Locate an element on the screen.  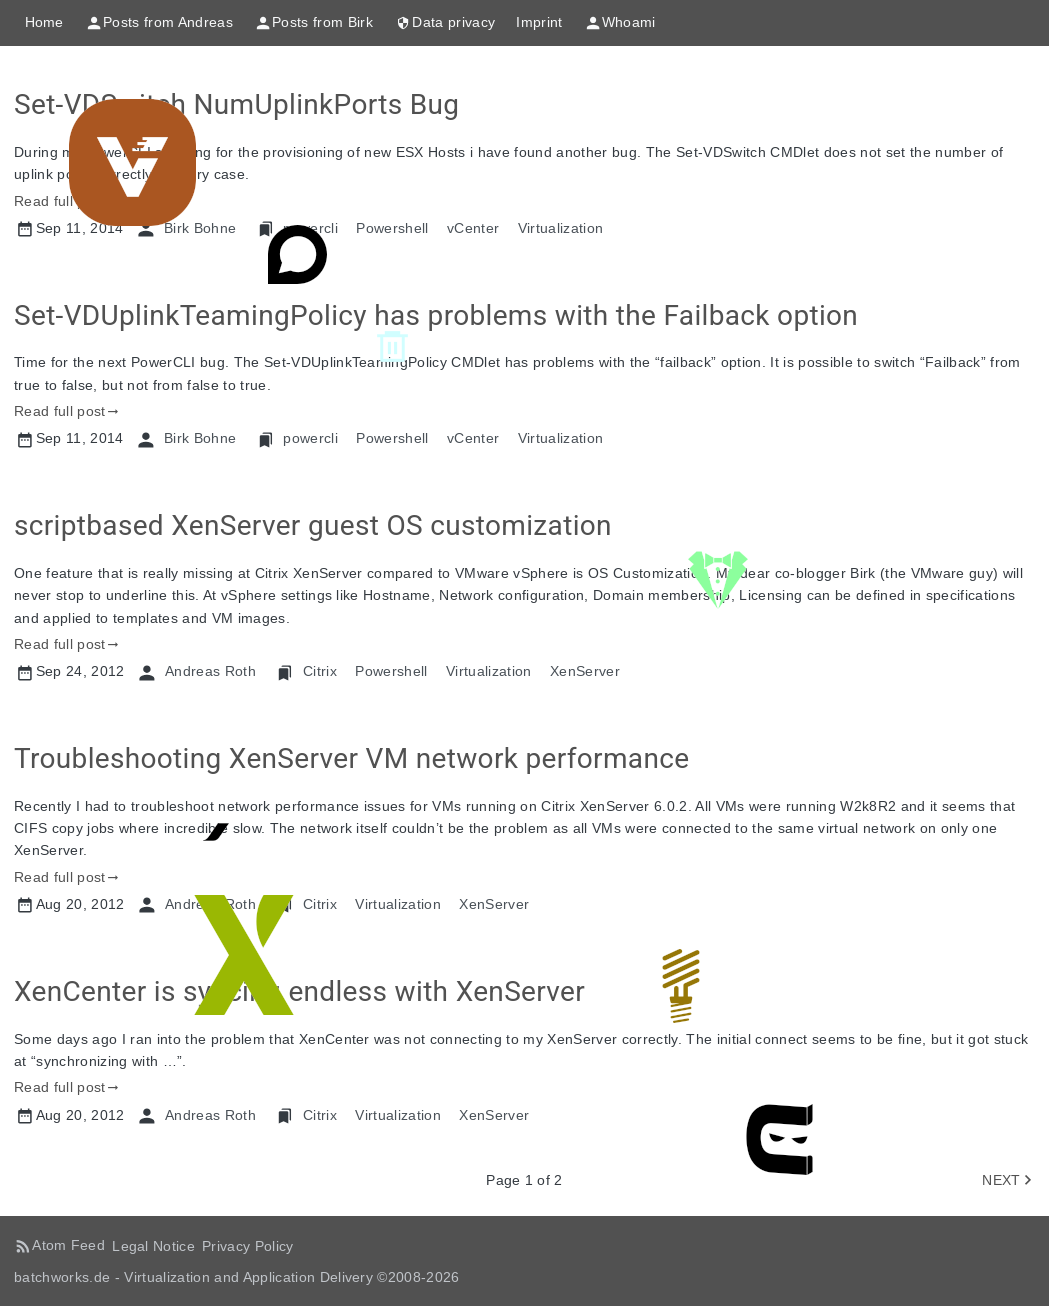
xstate library logo is located at coordinates (244, 955).